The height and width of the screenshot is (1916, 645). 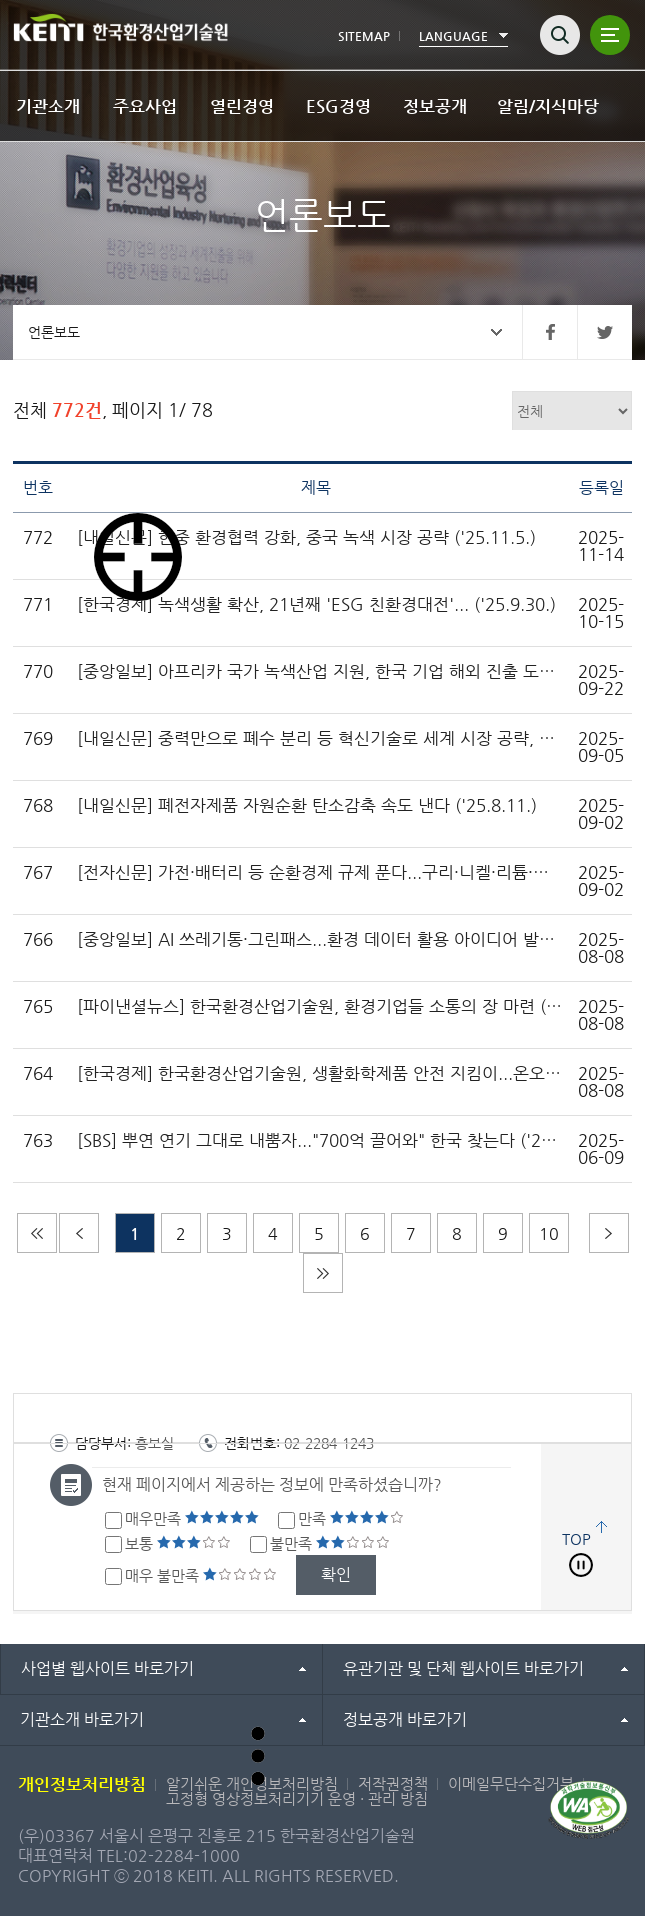 What do you see at coordinates (581, 1565) in the screenshot?
I see `pause media playback` at bounding box center [581, 1565].